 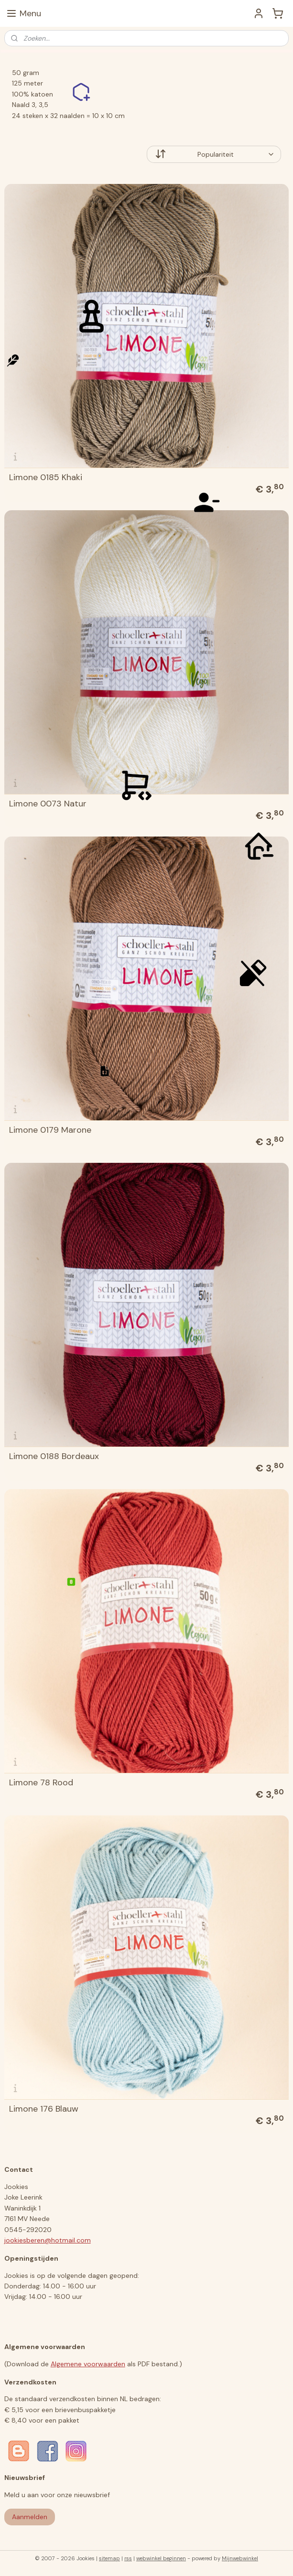 What do you see at coordinates (91, 317) in the screenshot?
I see `play chess or board games` at bounding box center [91, 317].